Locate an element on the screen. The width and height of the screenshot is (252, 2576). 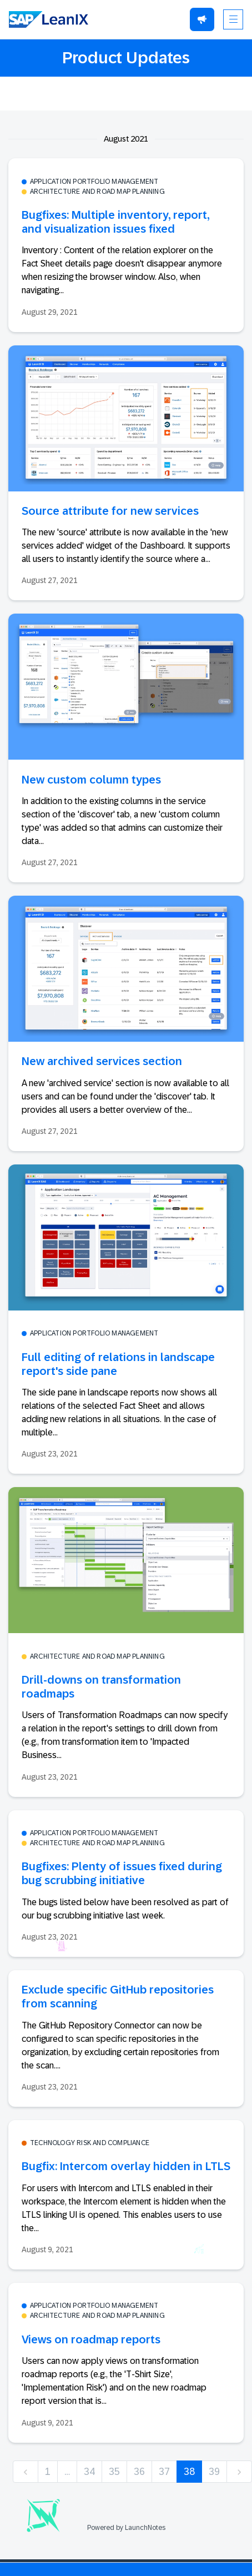
set tempo or timing for music playback is located at coordinates (62, 1945).